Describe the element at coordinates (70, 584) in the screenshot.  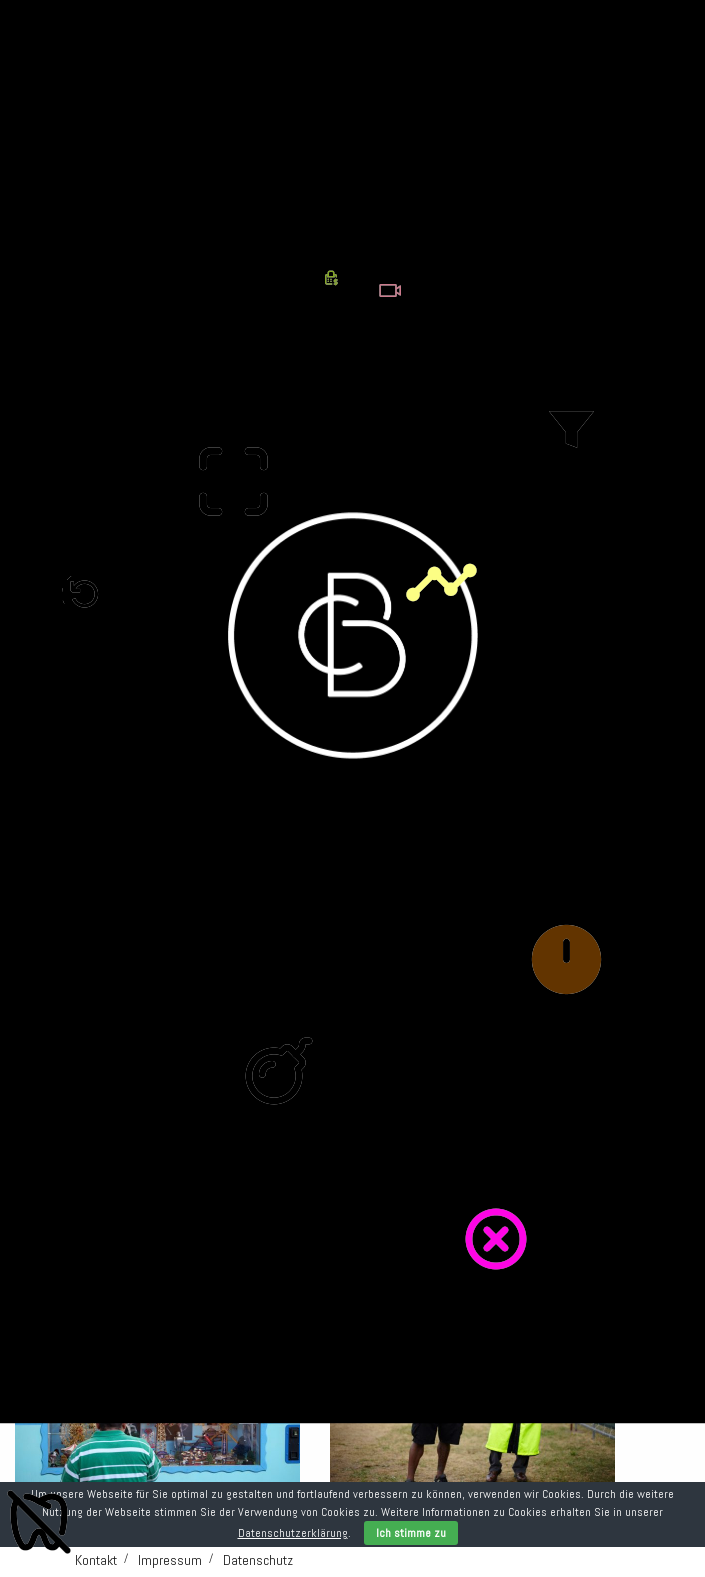
I see `restart the current debug frame` at that location.